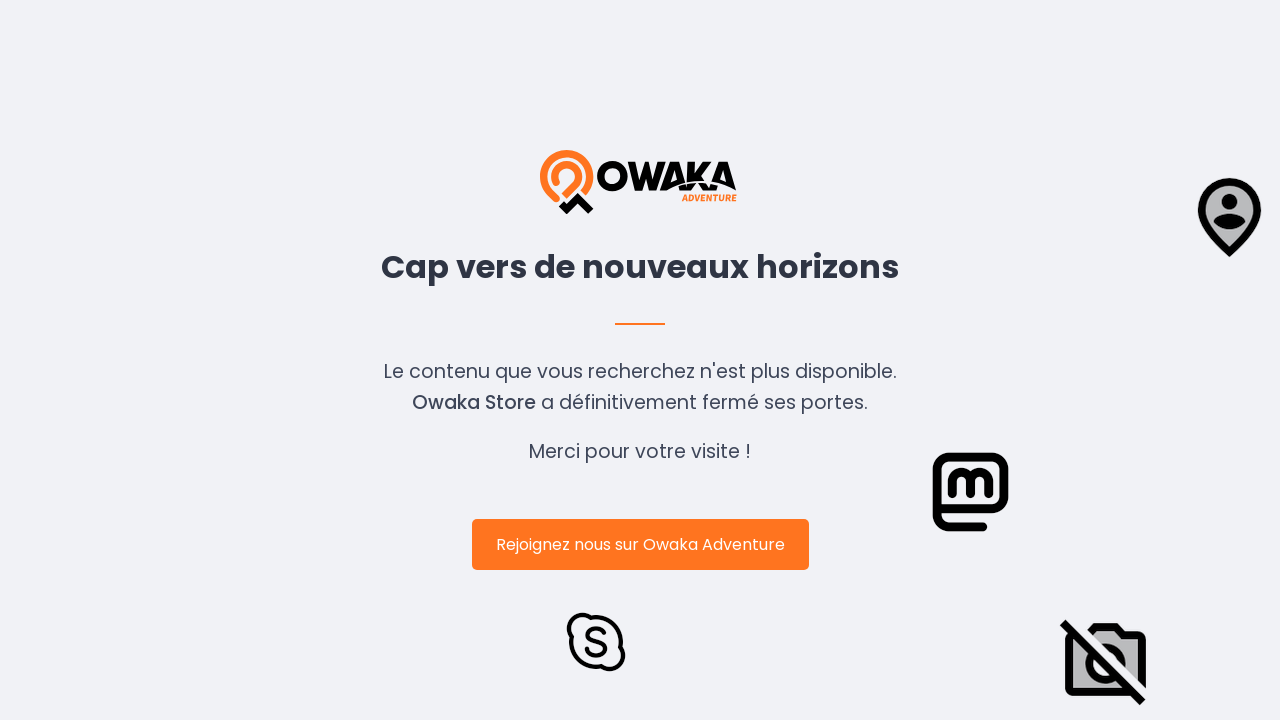  What do you see at coordinates (1105, 659) in the screenshot?
I see `photography not allowed in this area` at bounding box center [1105, 659].